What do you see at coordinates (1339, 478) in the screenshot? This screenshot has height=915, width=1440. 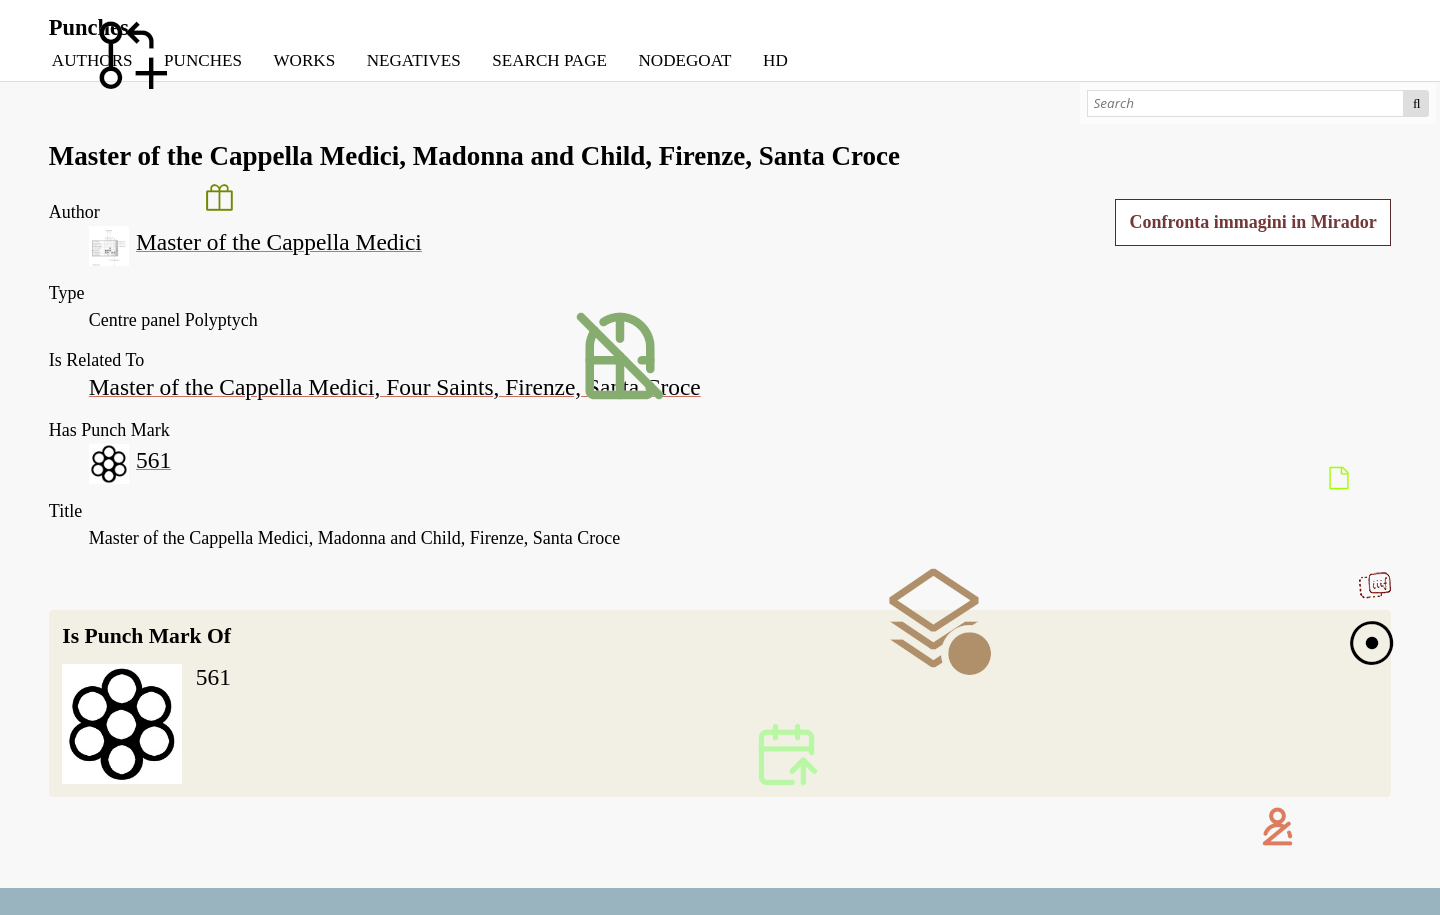 I see `create a new file` at bounding box center [1339, 478].